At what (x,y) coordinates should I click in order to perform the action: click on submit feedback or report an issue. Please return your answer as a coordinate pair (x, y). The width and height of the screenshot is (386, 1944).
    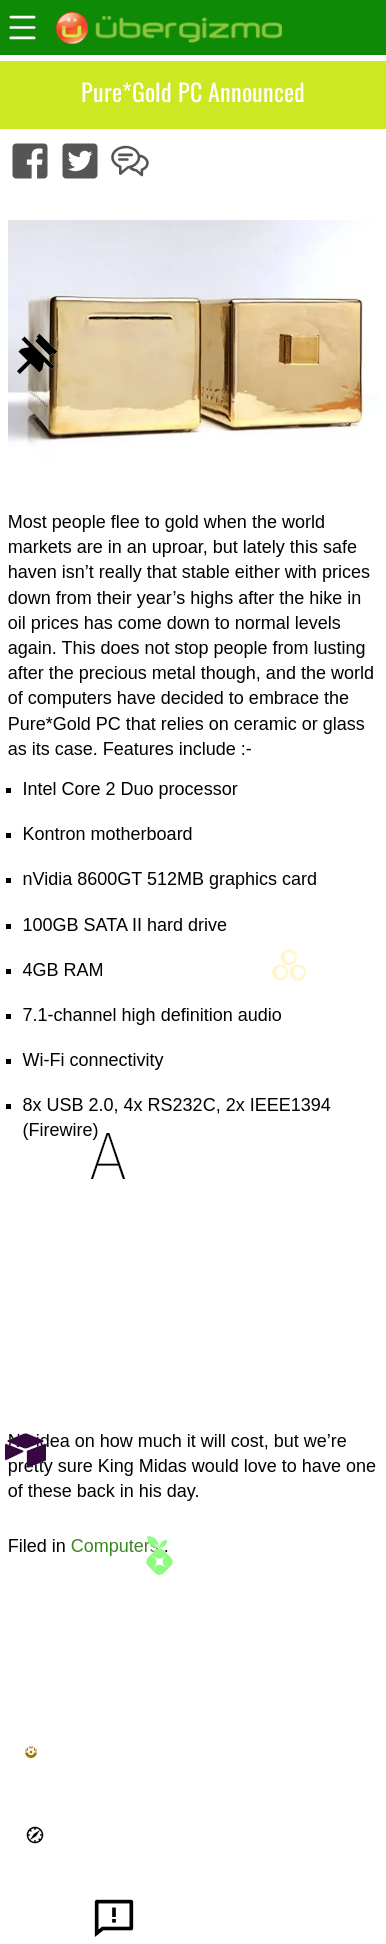
    Looking at the image, I should click on (114, 1917).